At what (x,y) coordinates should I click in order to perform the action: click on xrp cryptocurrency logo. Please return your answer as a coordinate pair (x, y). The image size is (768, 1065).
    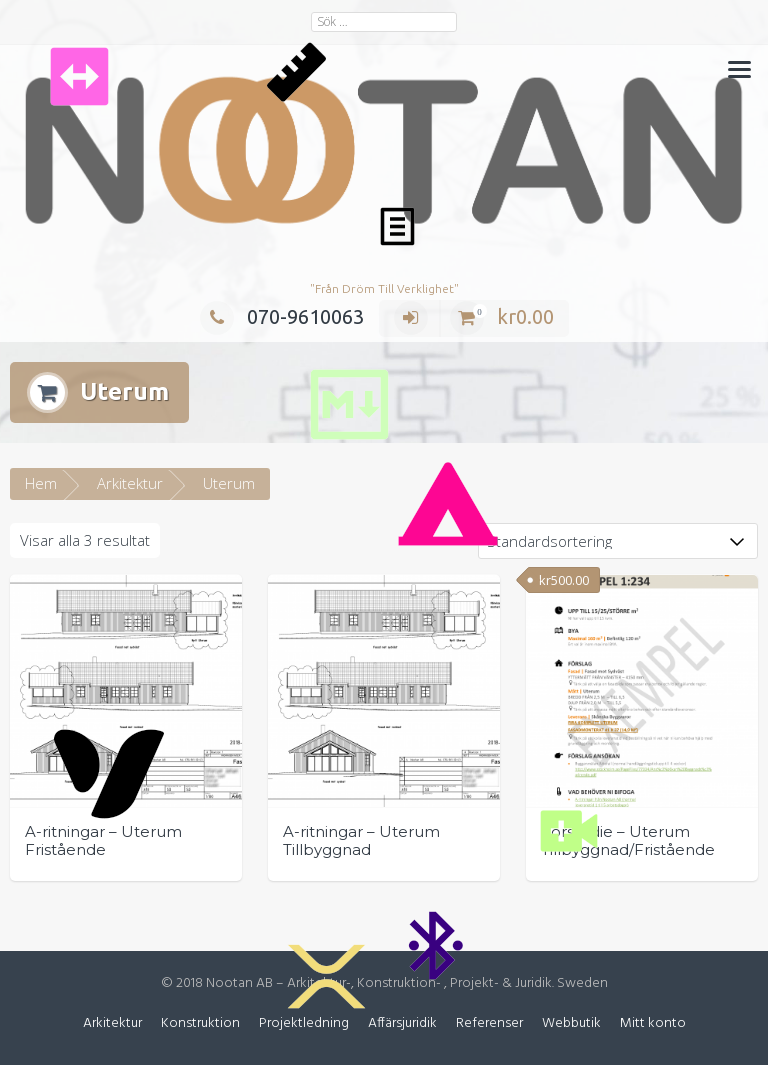
    Looking at the image, I should click on (326, 976).